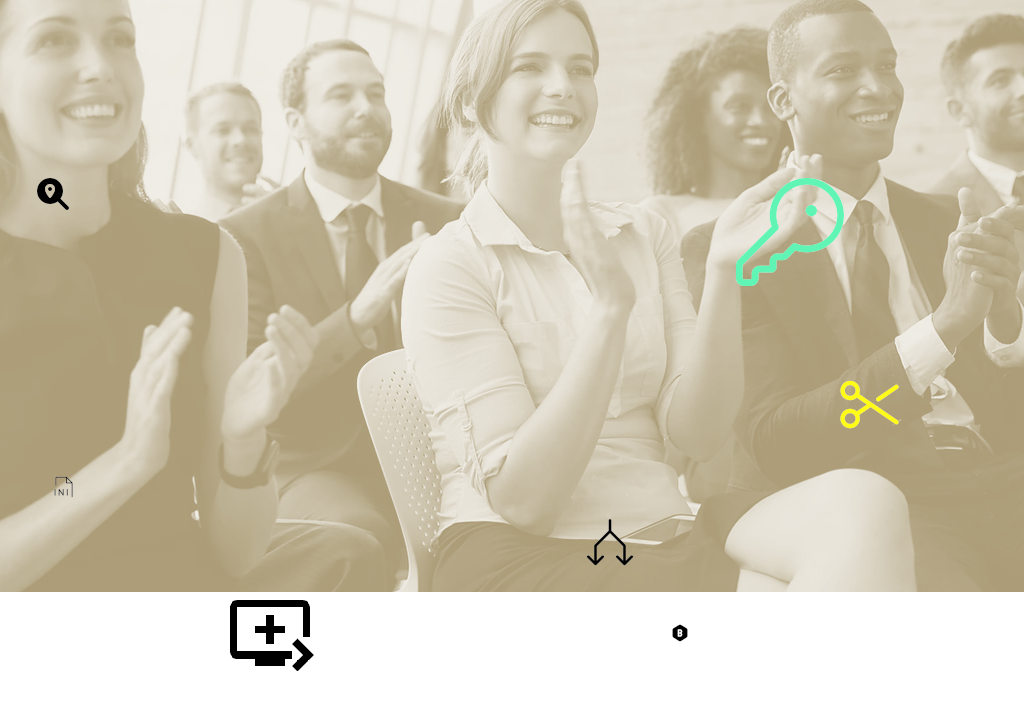 The image size is (1024, 720). What do you see at coordinates (868, 404) in the screenshot?
I see `cut selected content` at bounding box center [868, 404].